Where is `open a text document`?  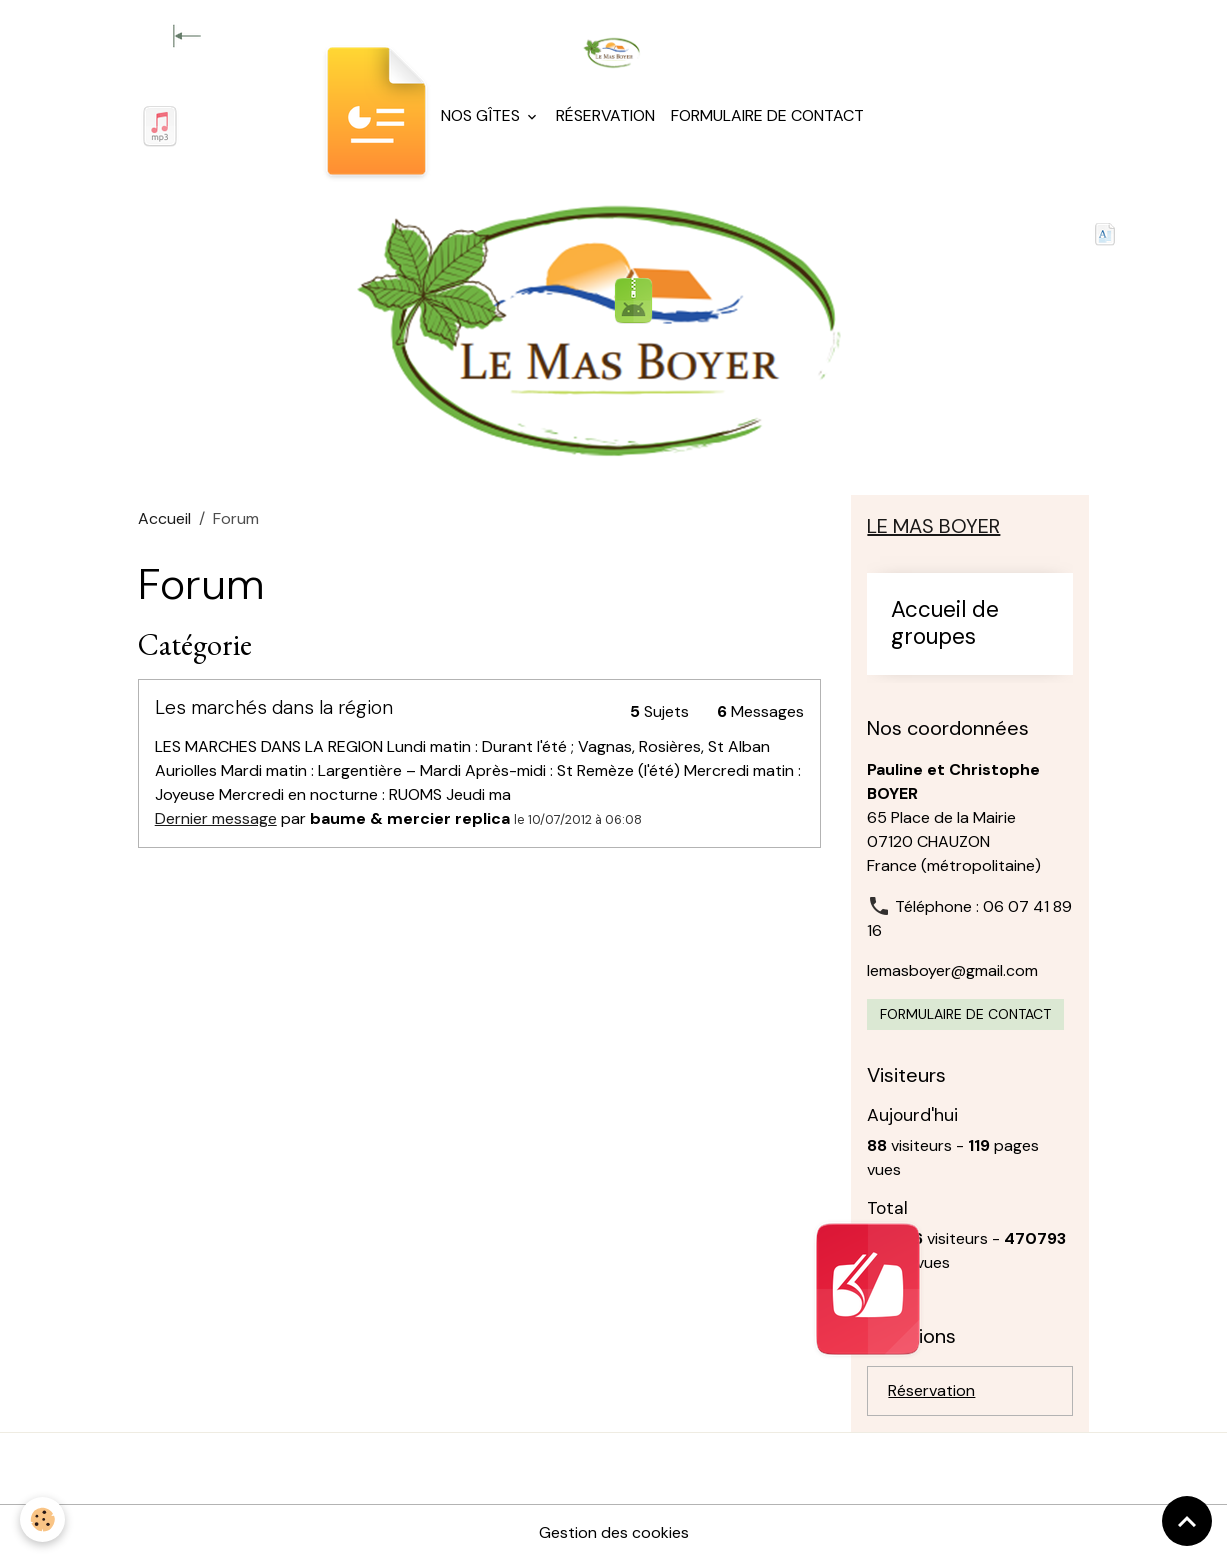
open a text document is located at coordinates (1105, 234).